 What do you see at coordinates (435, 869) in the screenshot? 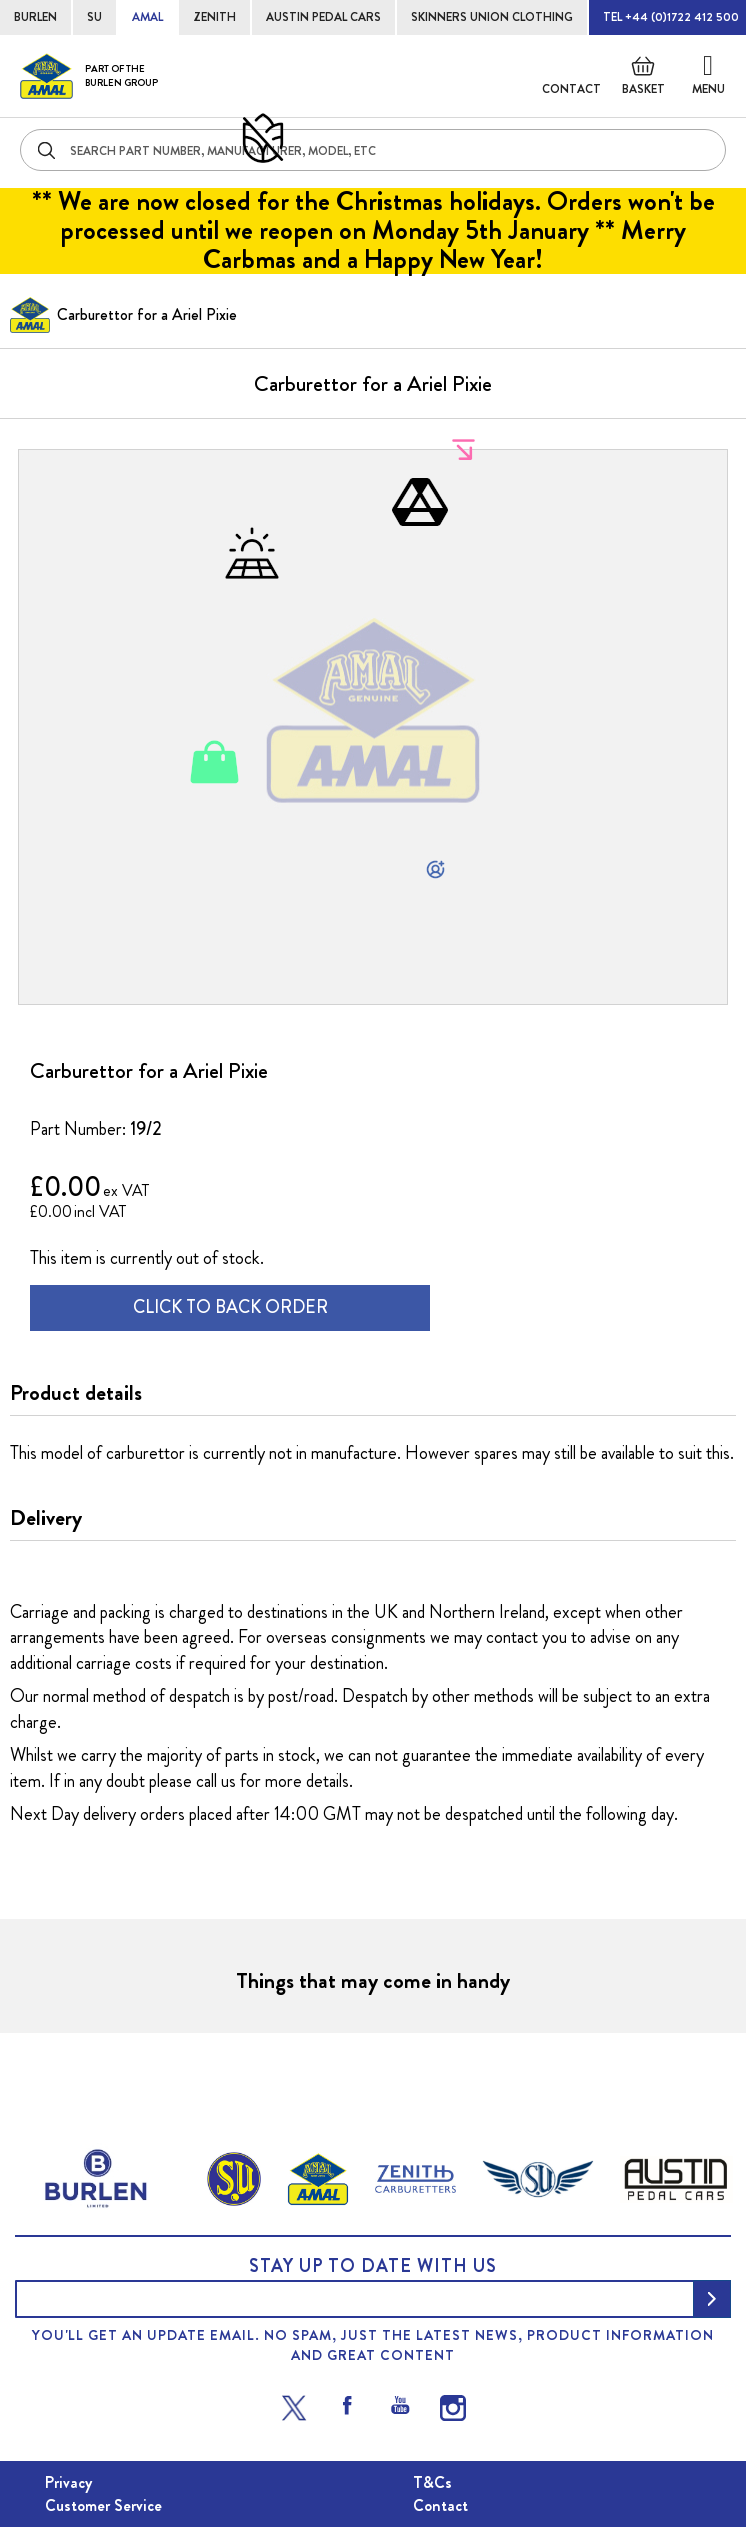
I see `add a new user or contact` at bounding box center [435, 869].